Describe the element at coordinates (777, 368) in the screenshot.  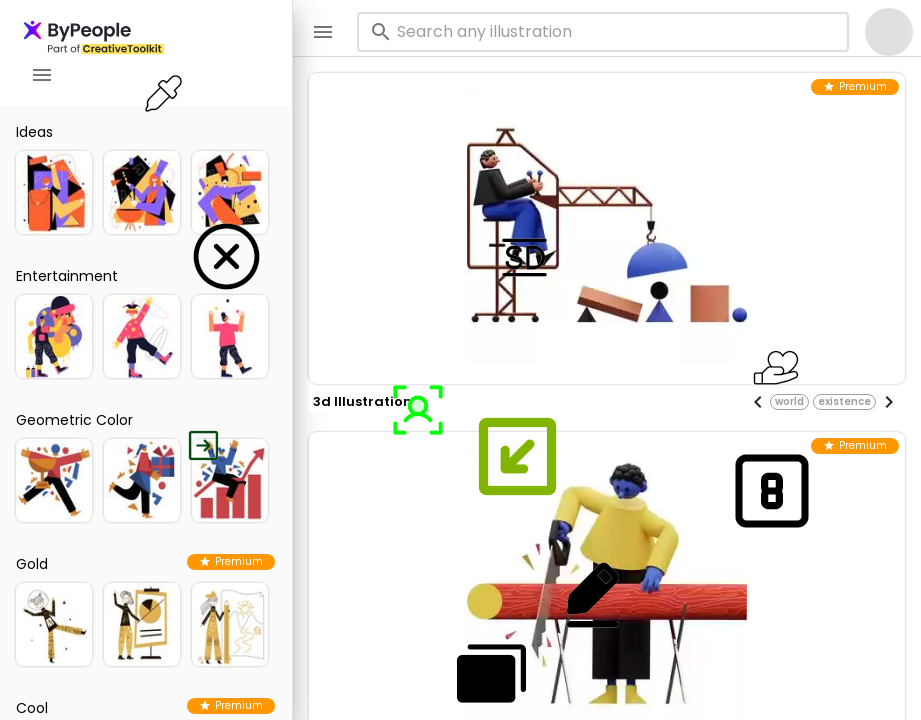
I see `donate or make a charitable contribution` at that location.